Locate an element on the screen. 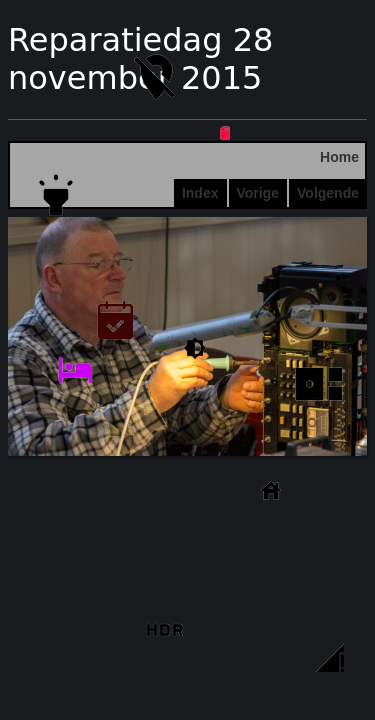 The height and width of the screenshot is (720, 375). disable location services is located at coordinates (156, 77).